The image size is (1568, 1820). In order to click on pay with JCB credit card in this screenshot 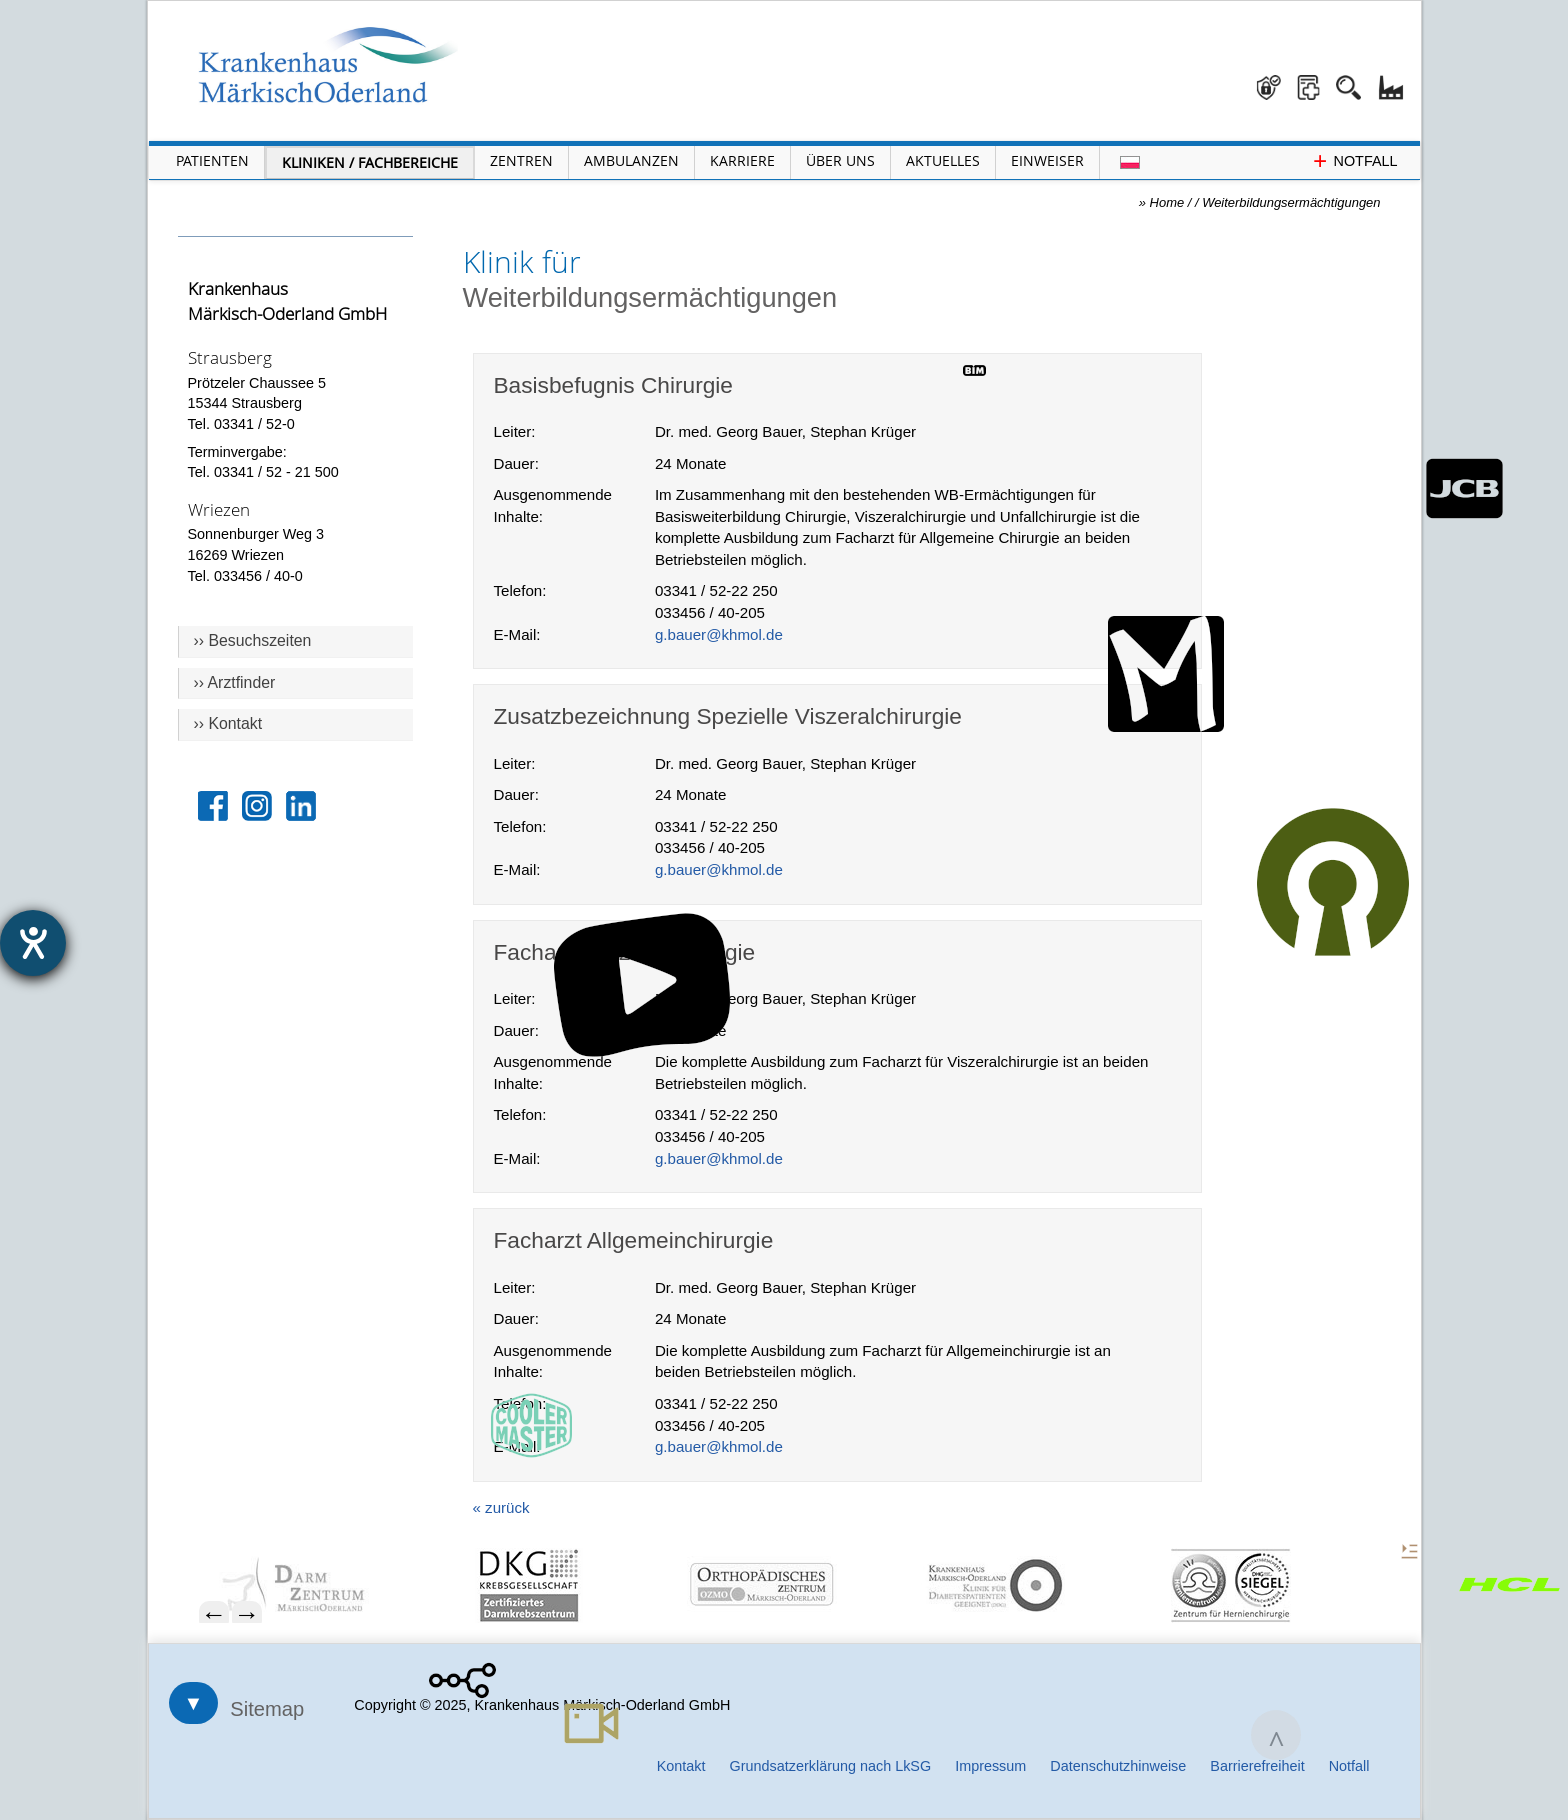, I will do `click(1464, 488)`.